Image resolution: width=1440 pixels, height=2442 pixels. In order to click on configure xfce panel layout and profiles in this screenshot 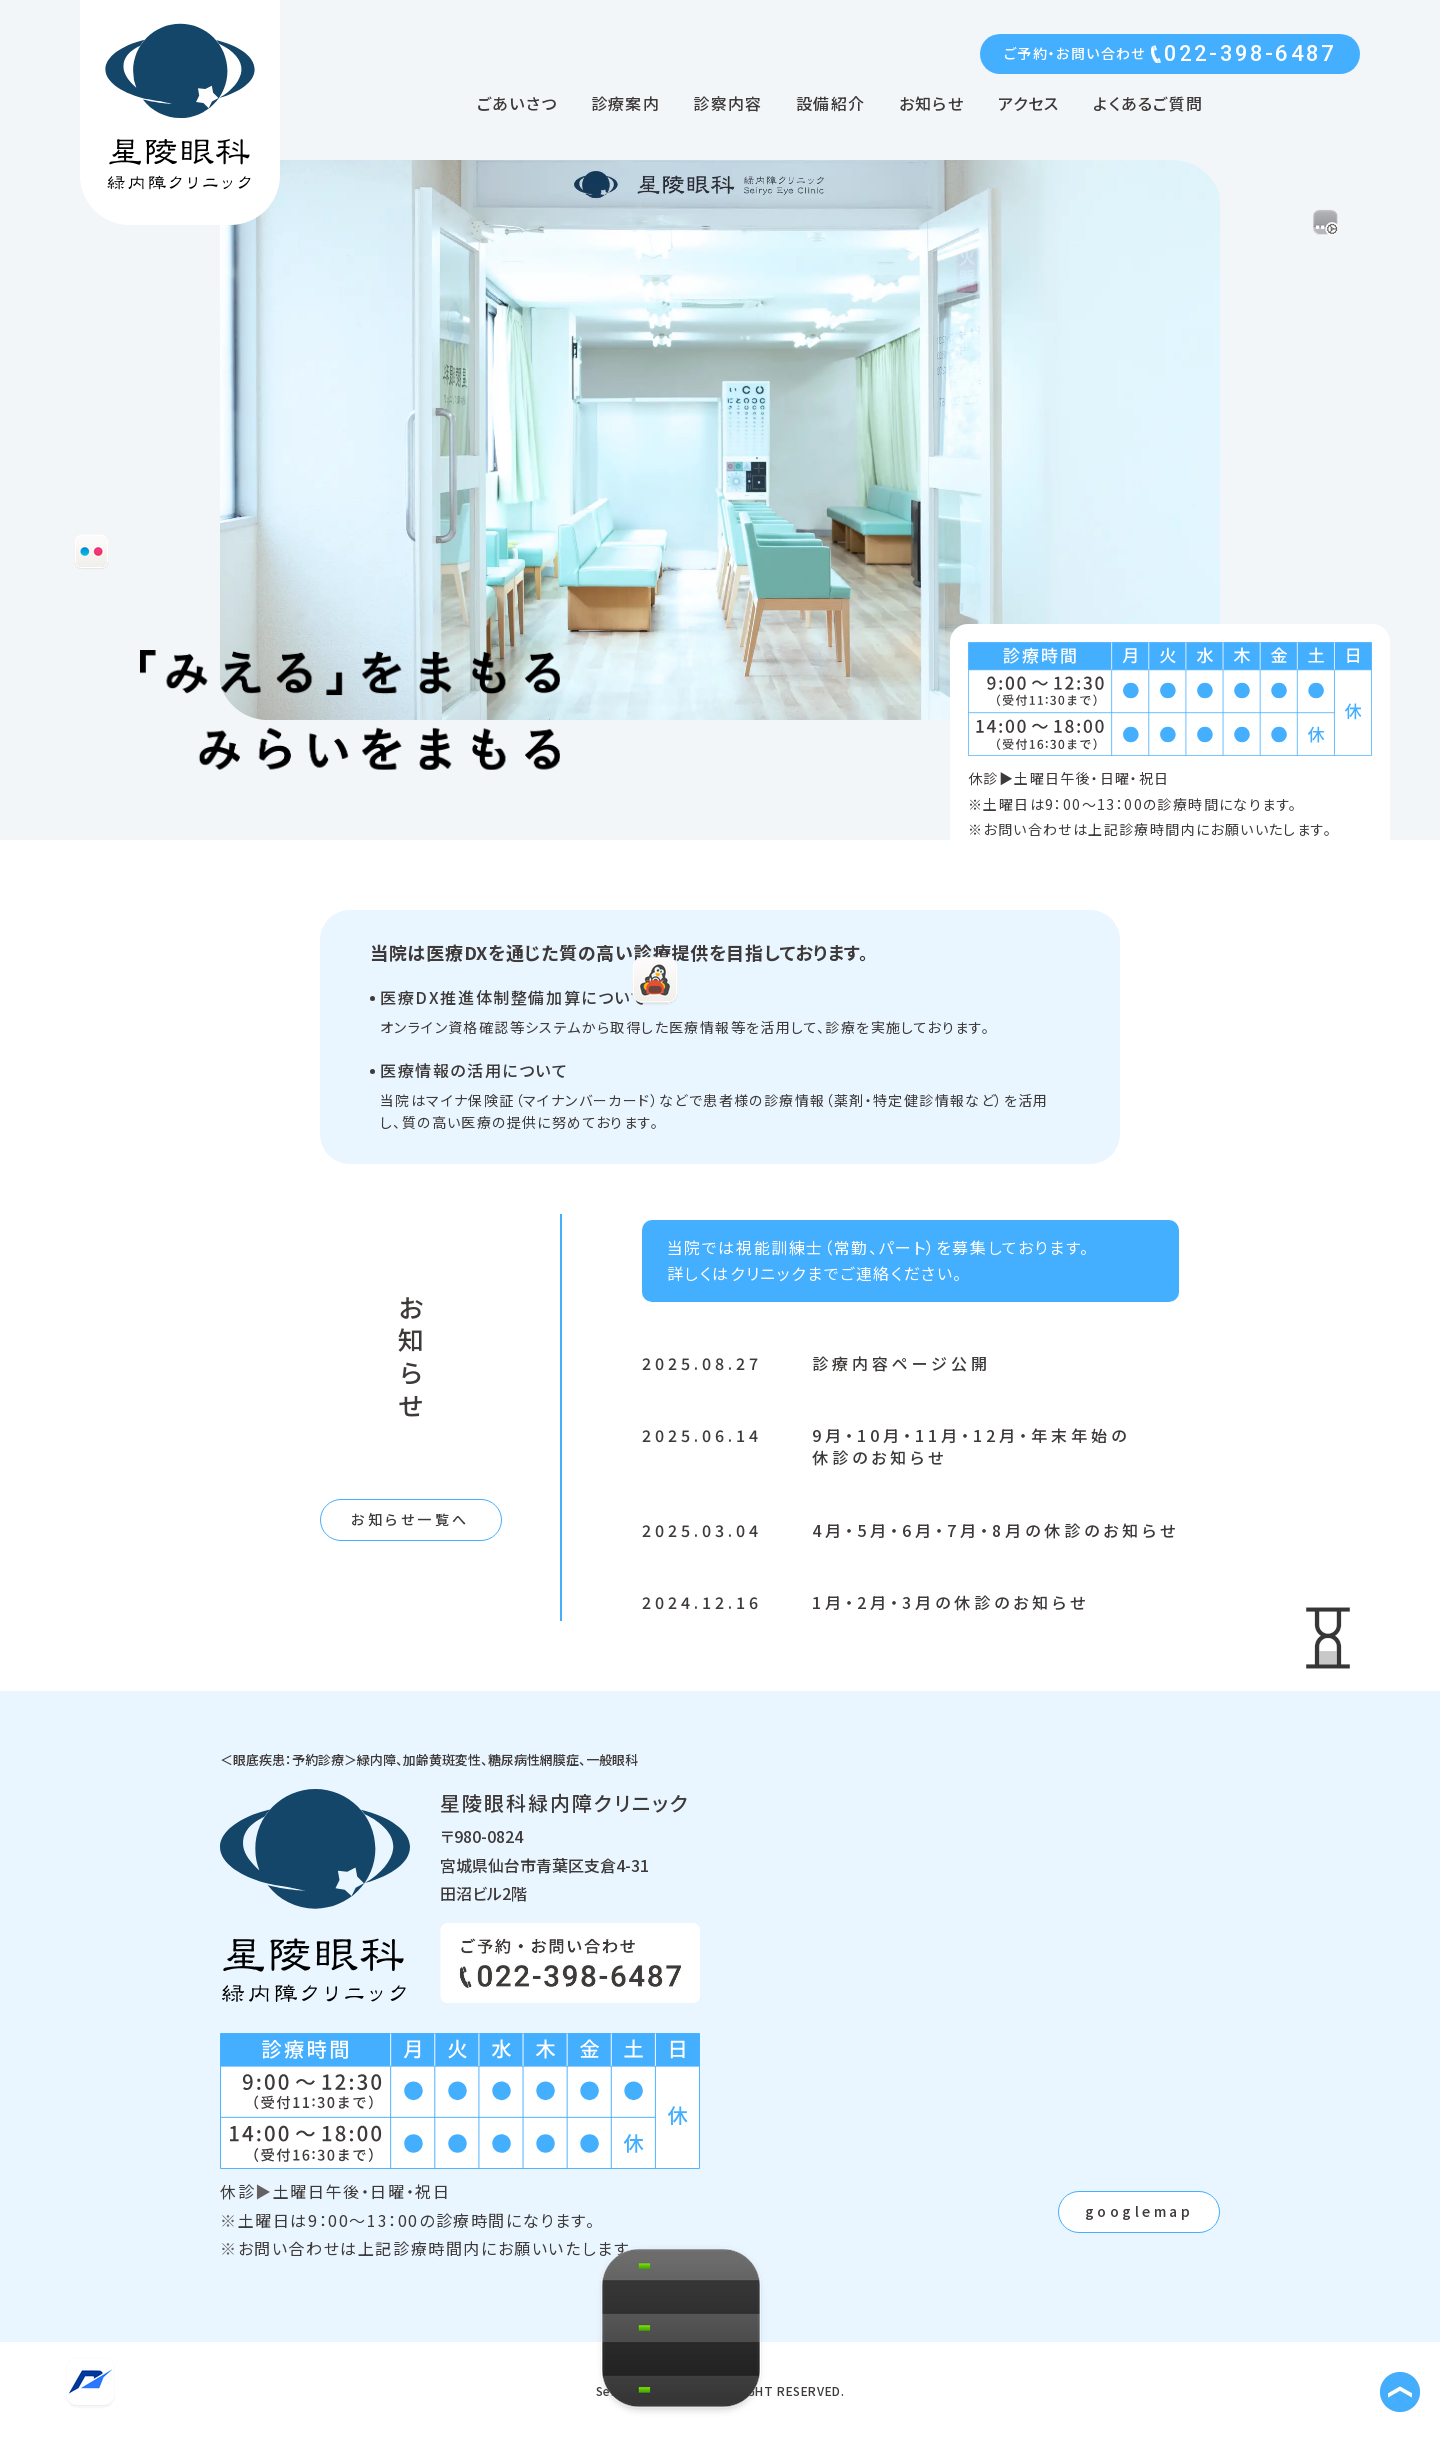, I will do `click(1325, 222)`.